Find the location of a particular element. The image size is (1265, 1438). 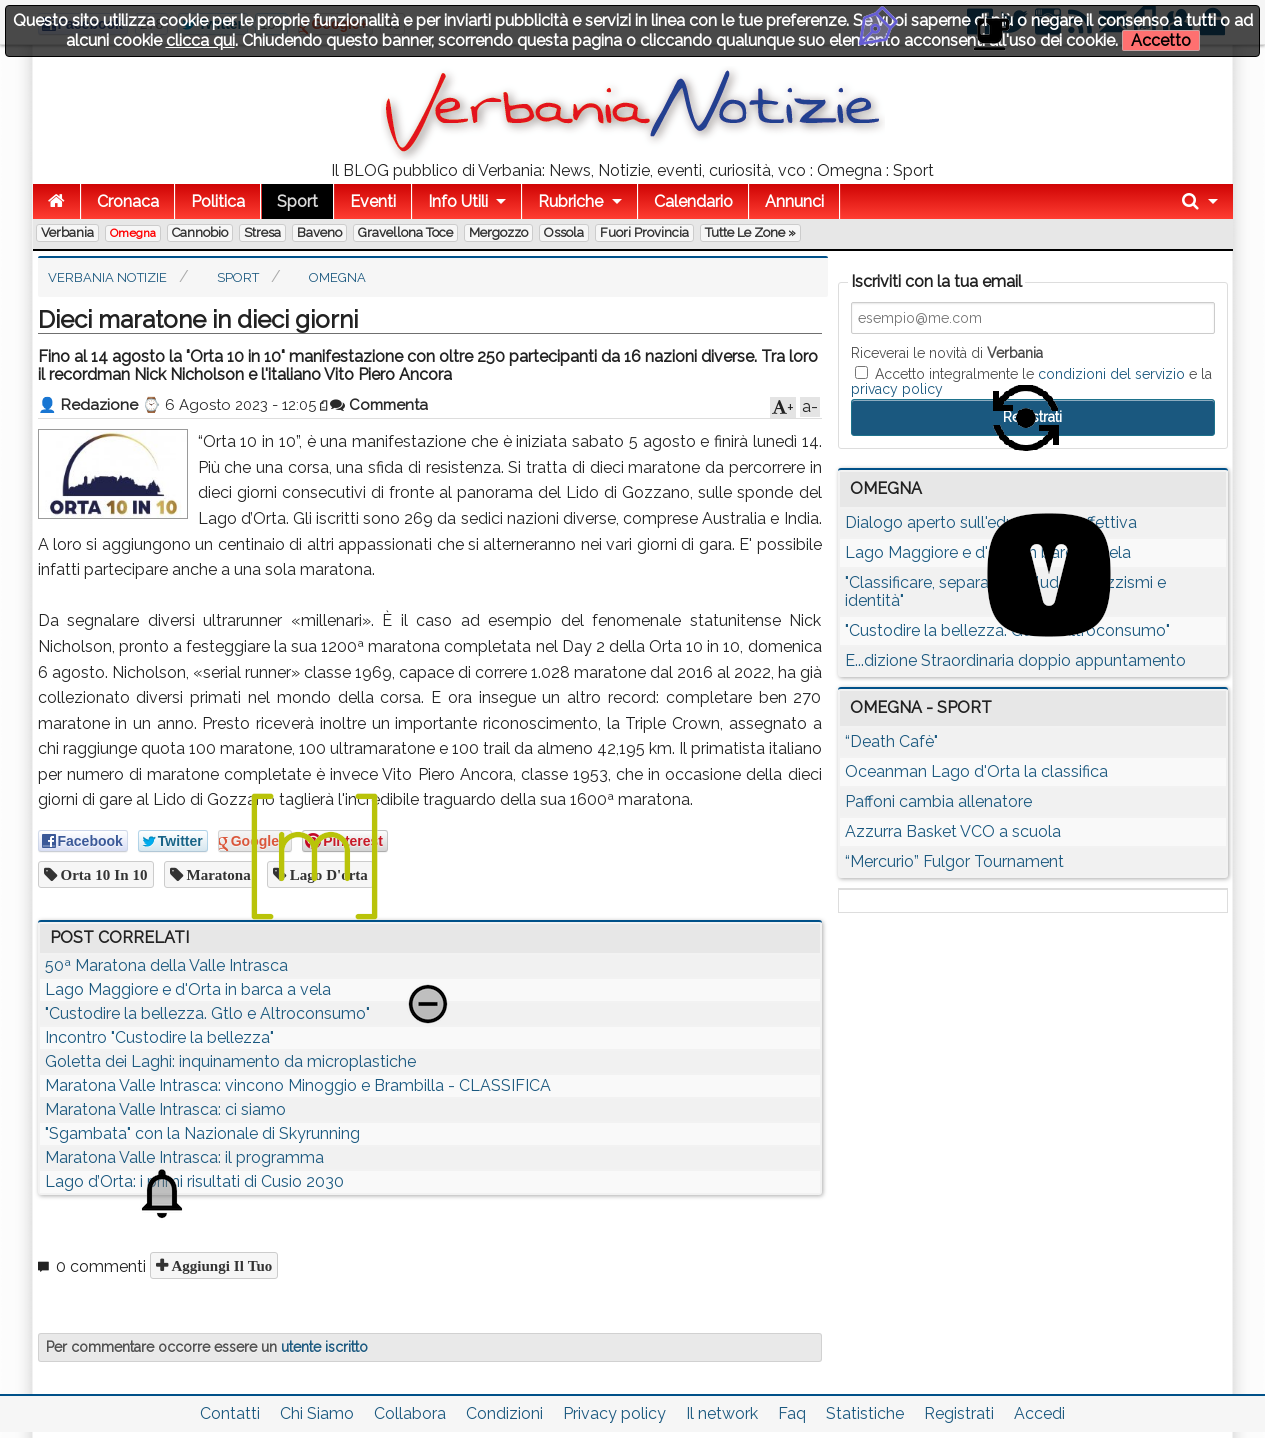

view notifications is located at coordinates (162, 1193).